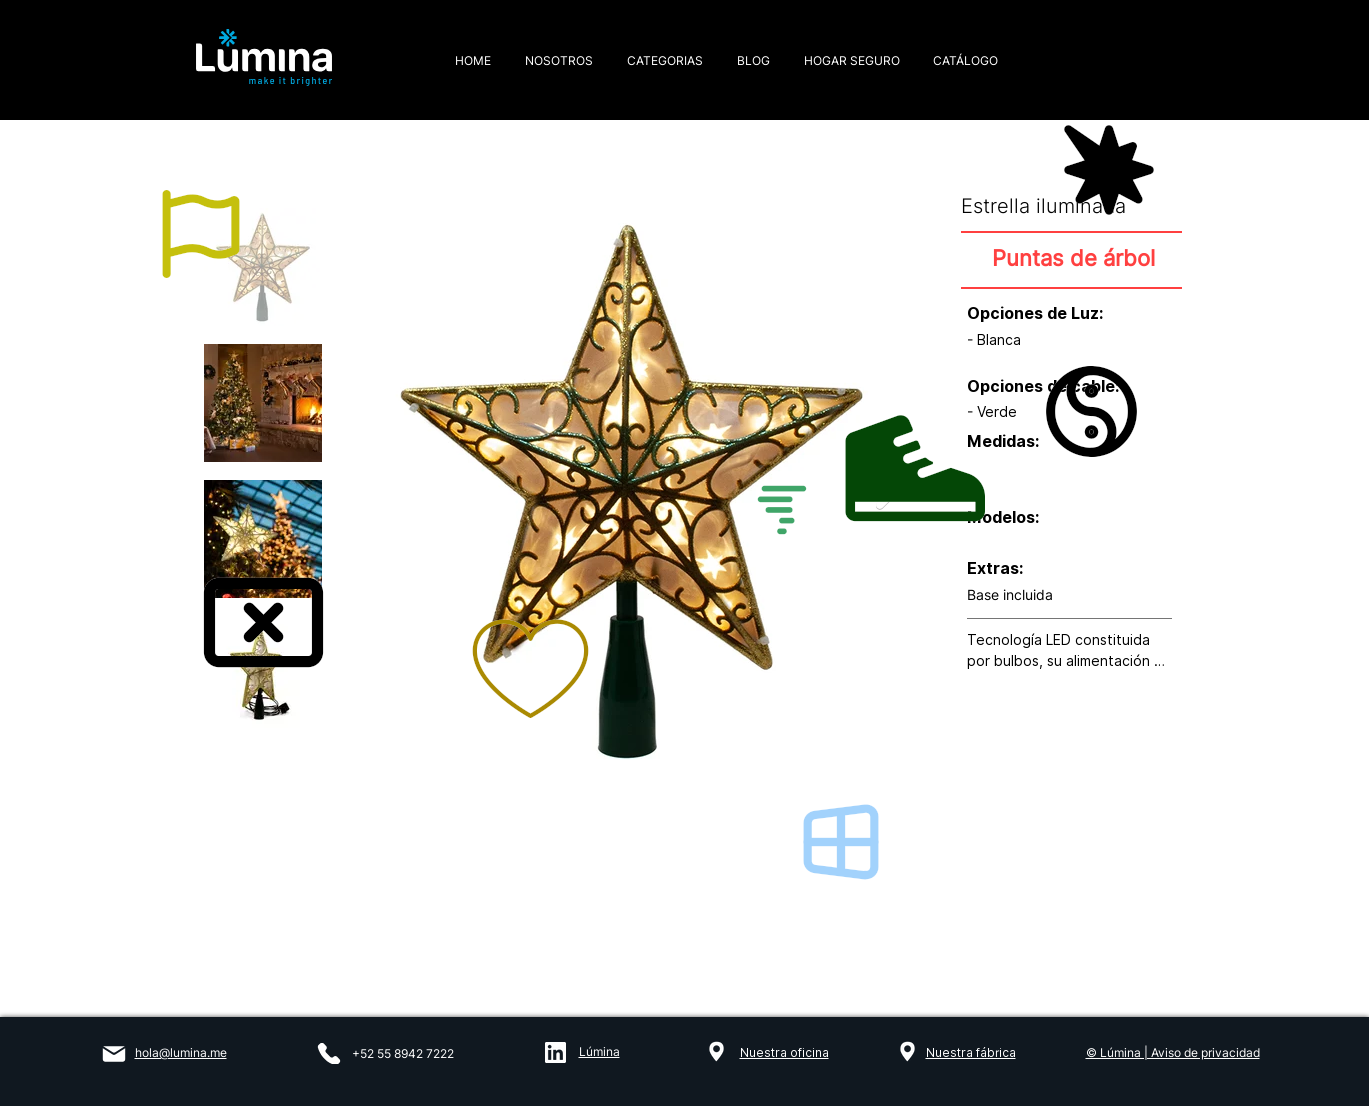  What do you see at coordinates (201, 234) in the screenshot?
I see `flag or bookmark this item` at bounding box center [201, 234].